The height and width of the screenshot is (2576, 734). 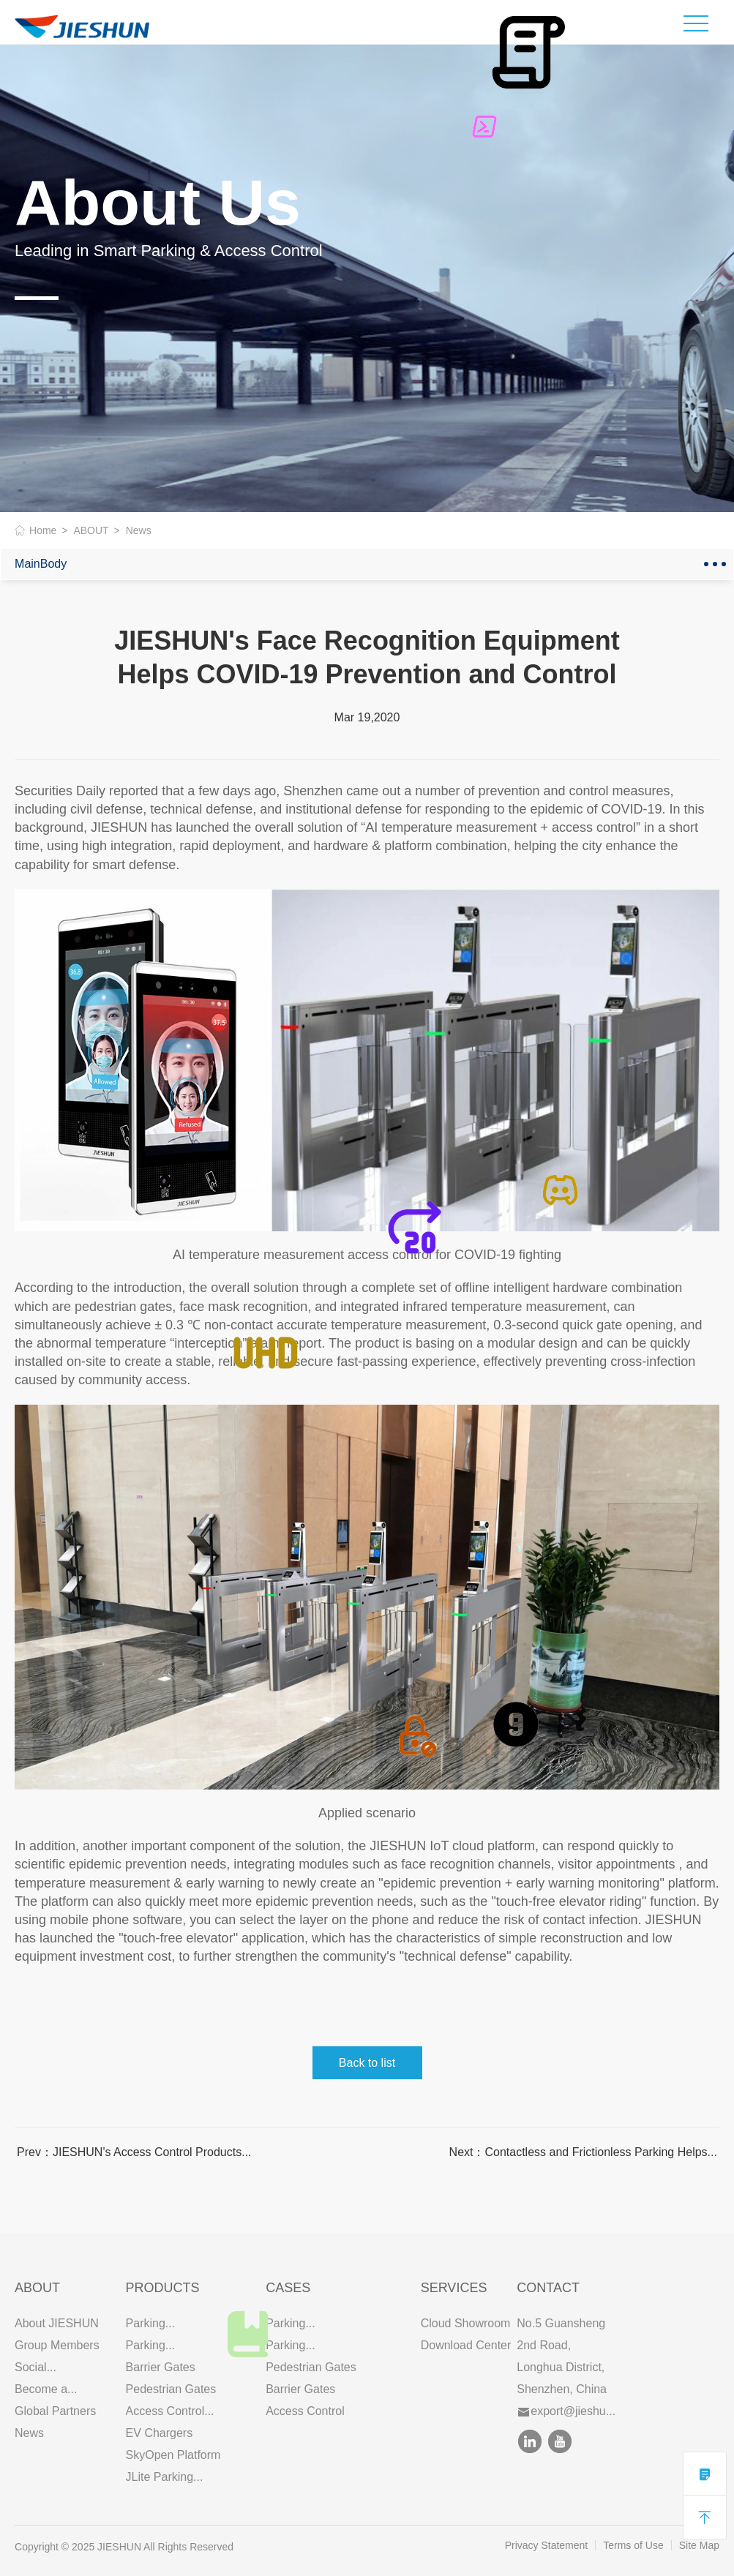 I want to click on open Discord, so click(x=560, y=1190).